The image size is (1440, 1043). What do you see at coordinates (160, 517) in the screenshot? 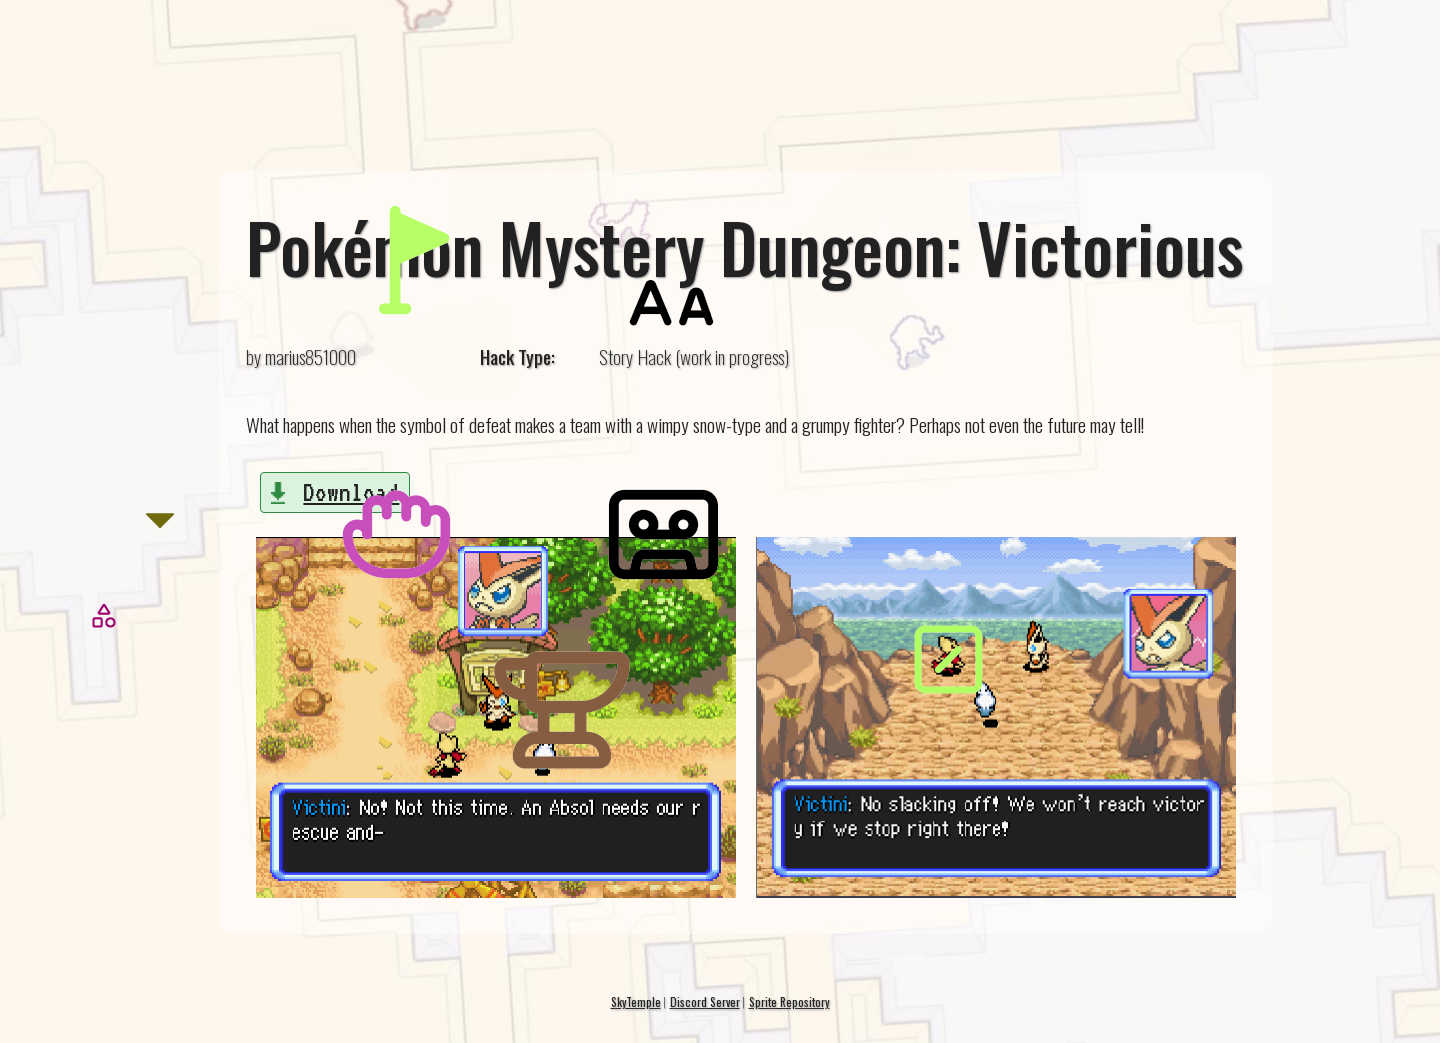
I see `expand a dropdown menu` at bounding box center [160, 517].